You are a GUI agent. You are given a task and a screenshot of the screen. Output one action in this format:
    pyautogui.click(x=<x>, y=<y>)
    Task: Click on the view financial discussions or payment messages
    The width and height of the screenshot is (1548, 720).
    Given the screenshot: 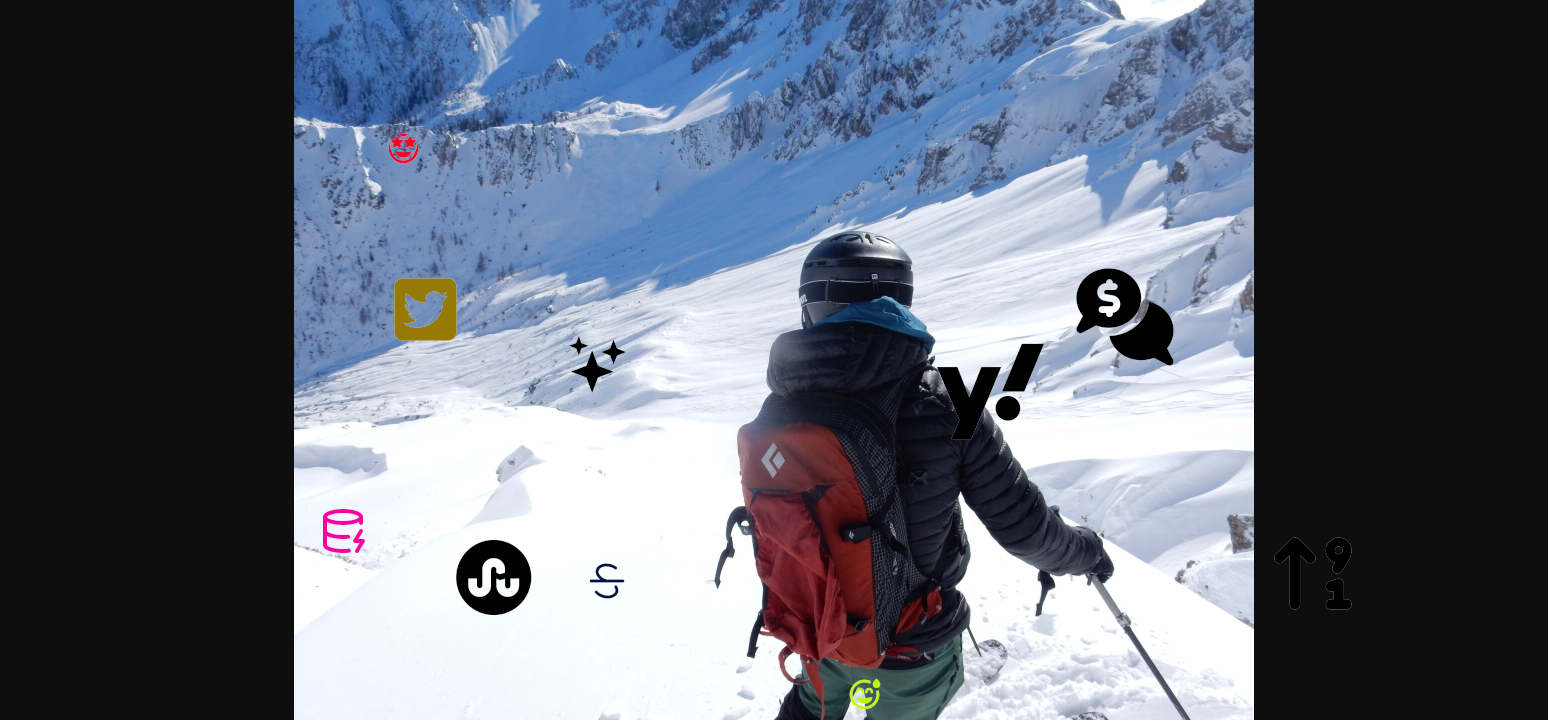 What is the action you would take?
    pyautogui.click(x=1125, y=317)
    